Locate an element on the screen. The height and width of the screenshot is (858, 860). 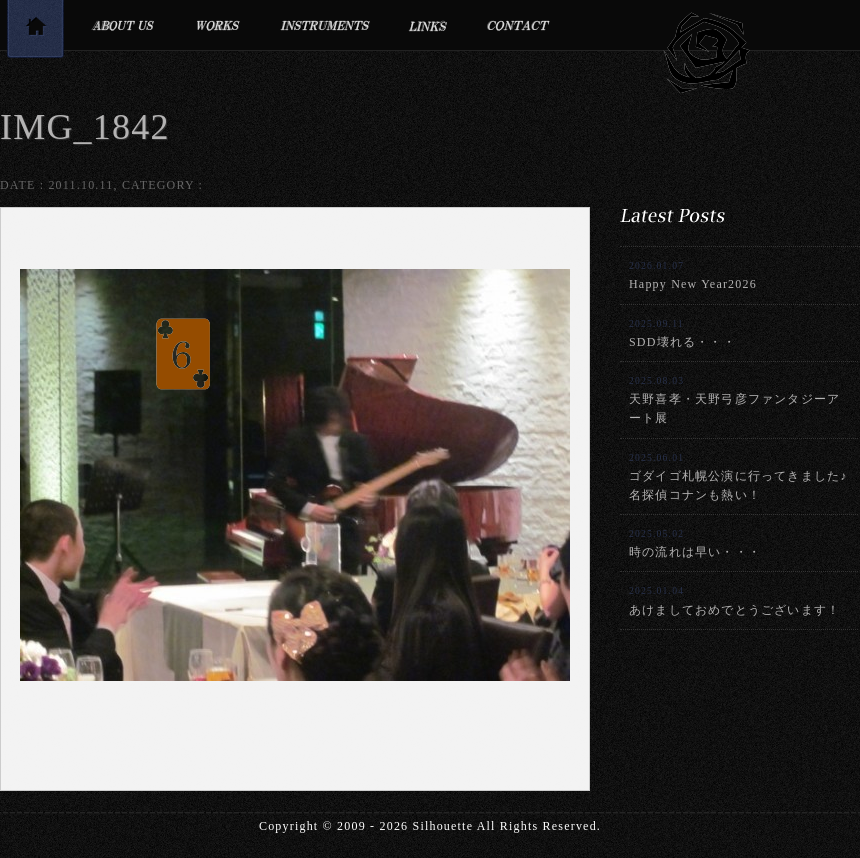
indicates empty state or no results found is located at coordinates (706, 51).